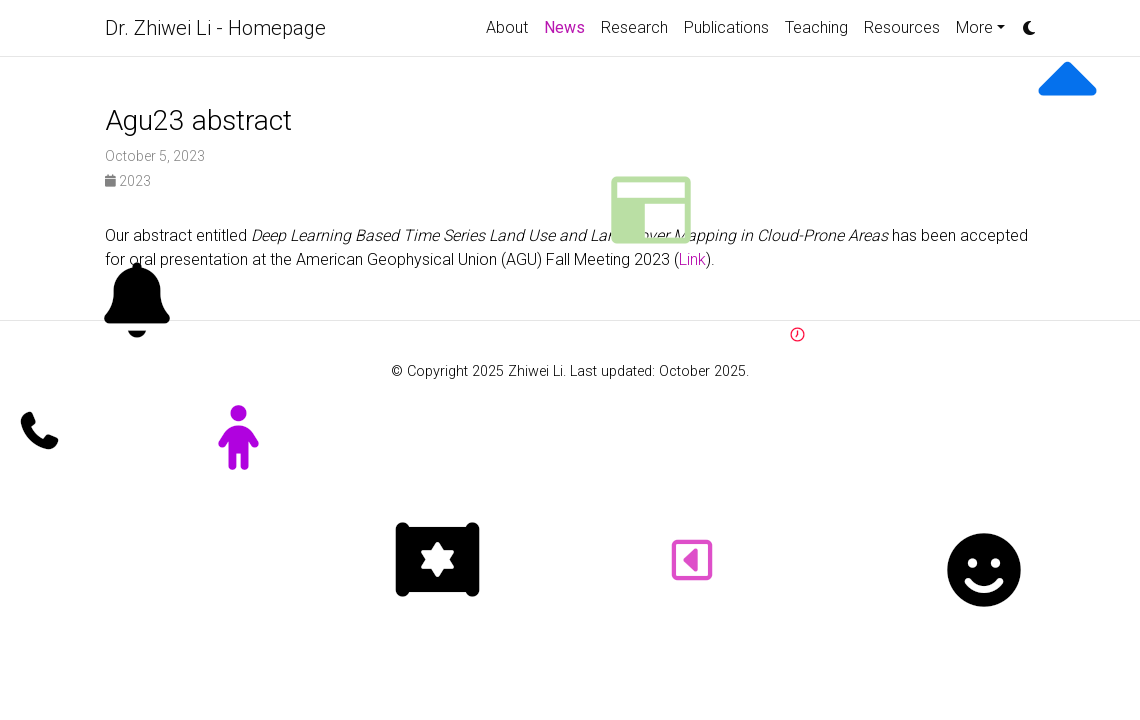 The image size is (1140, 720). What do you see at coordinates (692, 560) in the screenshot?
I see `navigate to the previous item or screen` at bounding box center [692, 560].